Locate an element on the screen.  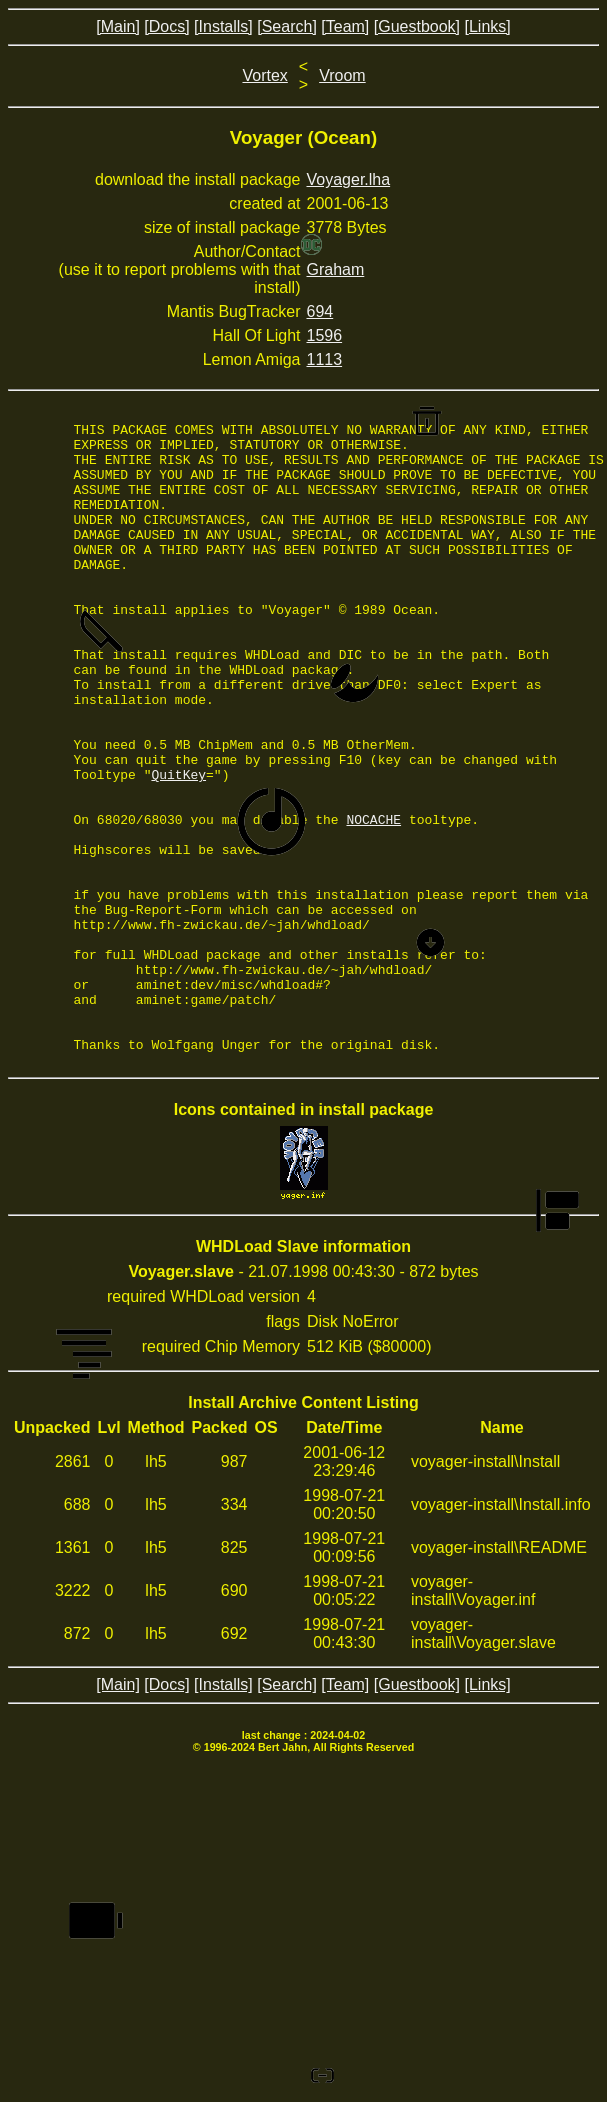
delete selected item is located at coordinates (427, 421).